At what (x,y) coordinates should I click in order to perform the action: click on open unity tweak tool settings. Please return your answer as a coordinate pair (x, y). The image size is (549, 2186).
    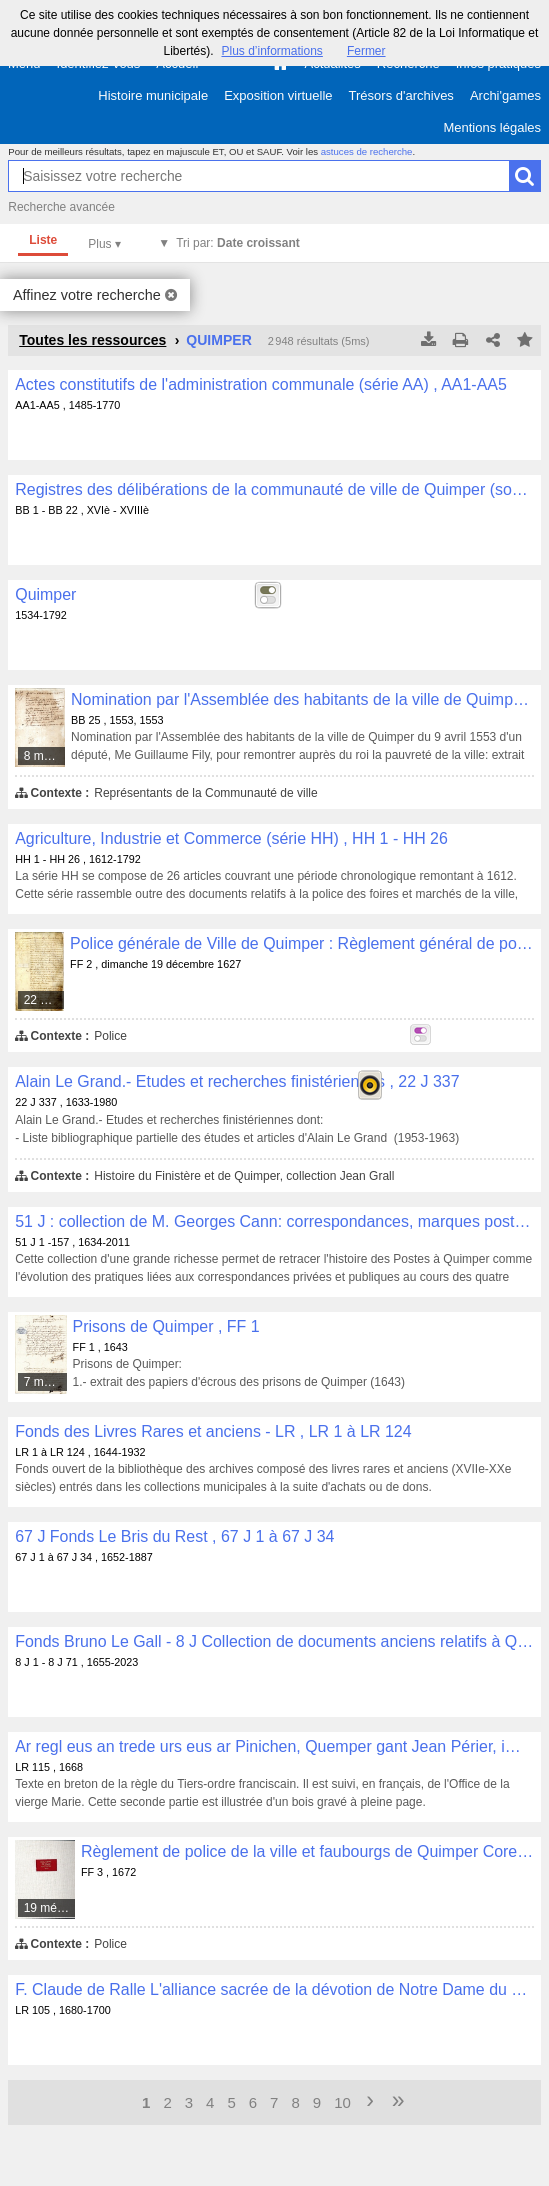
    Looking at the image, I should click on (268, 595).